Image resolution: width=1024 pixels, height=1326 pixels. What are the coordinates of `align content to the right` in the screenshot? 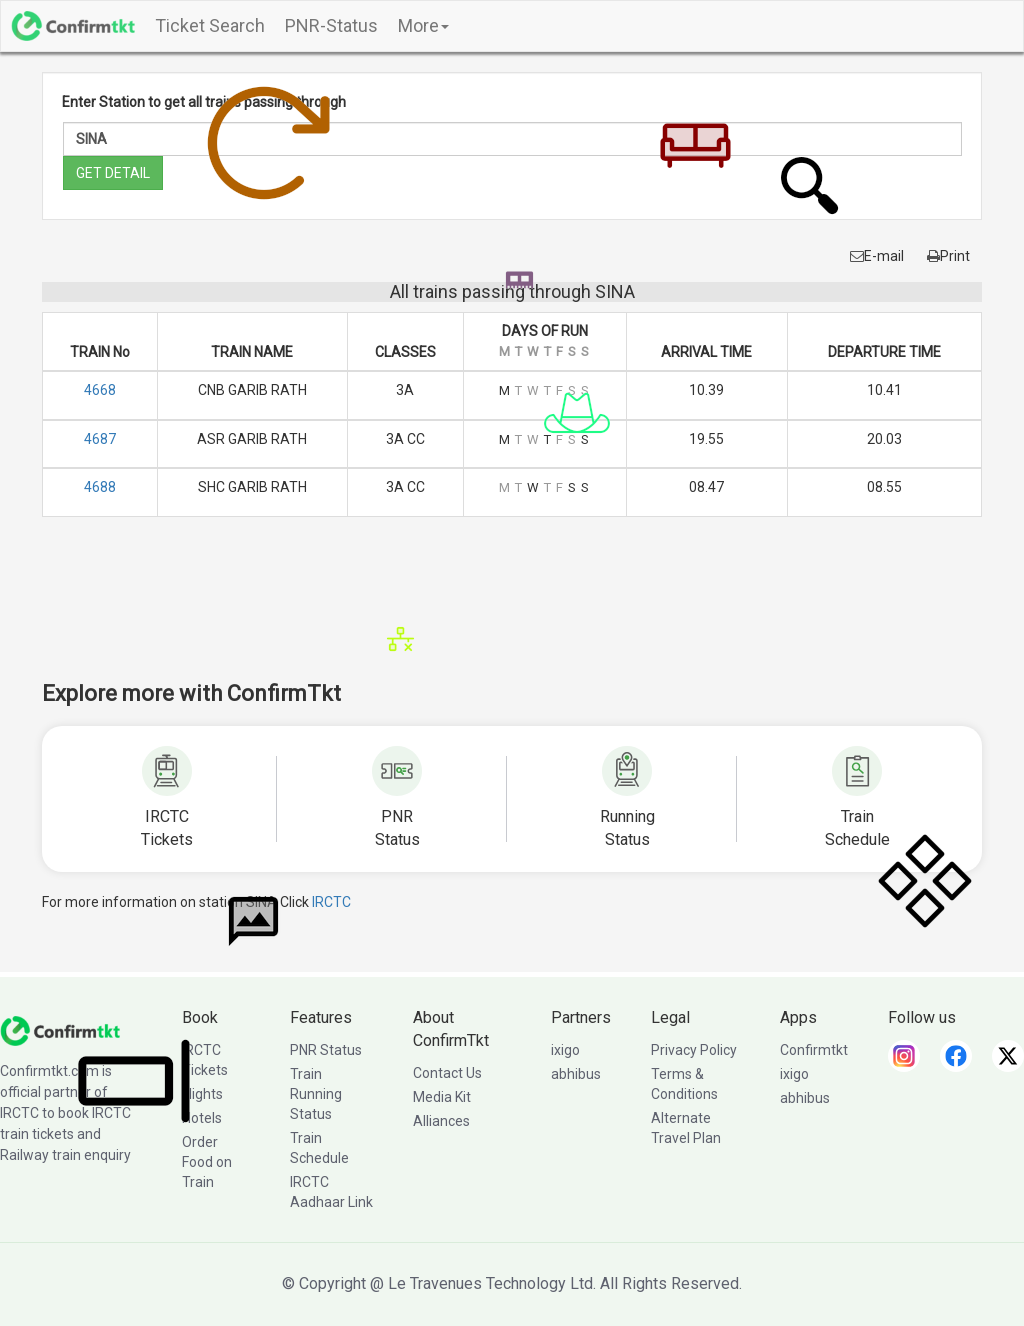 It's located at (136, 1081).